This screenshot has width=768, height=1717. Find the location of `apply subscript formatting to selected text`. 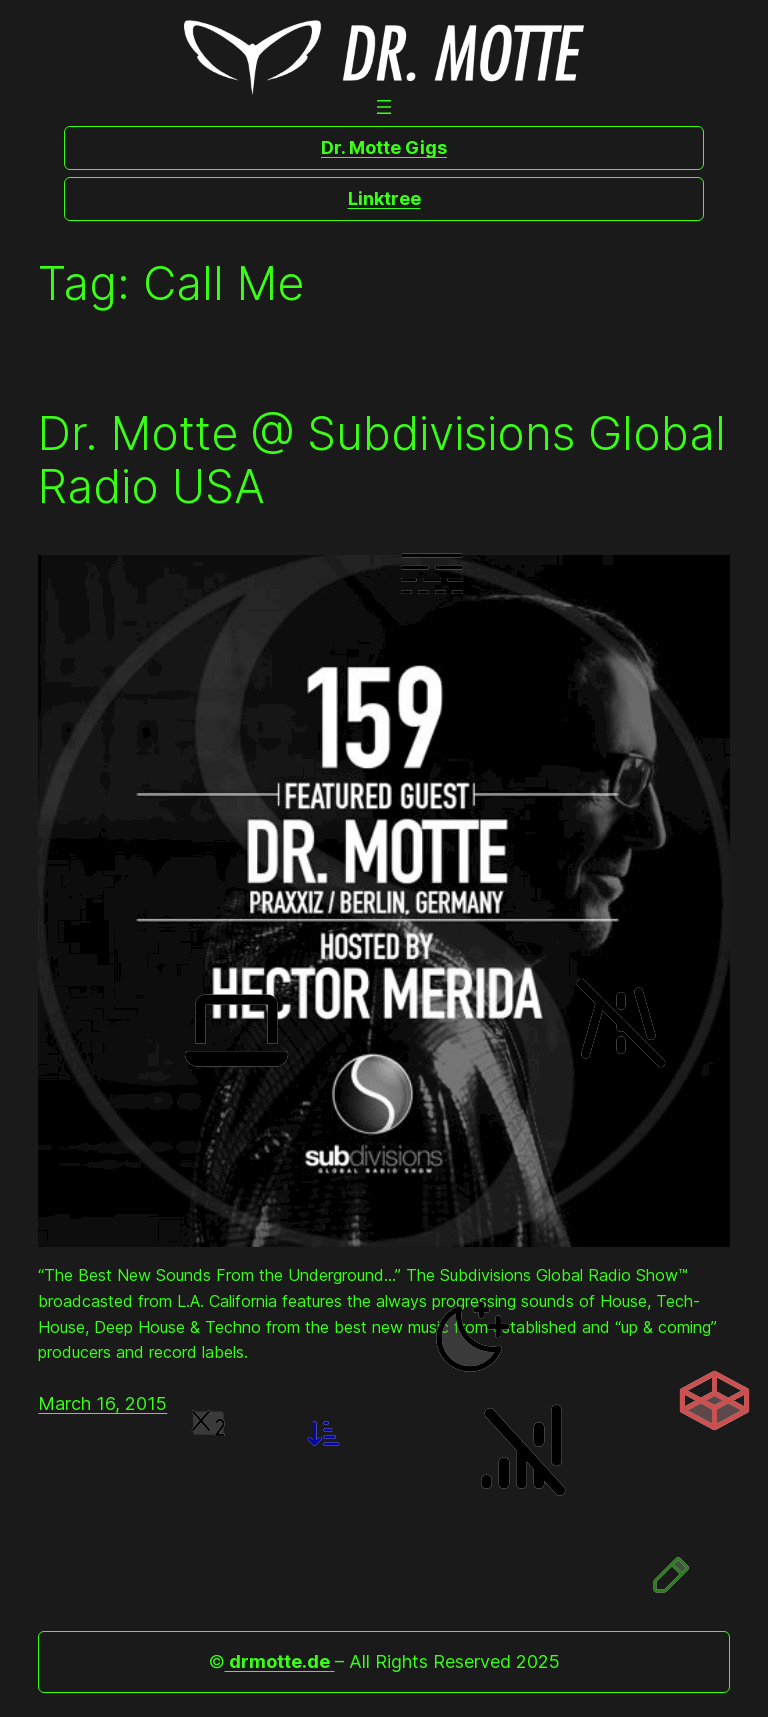

apply subscript formatting to selected text is located at coordinates (206, 1422).